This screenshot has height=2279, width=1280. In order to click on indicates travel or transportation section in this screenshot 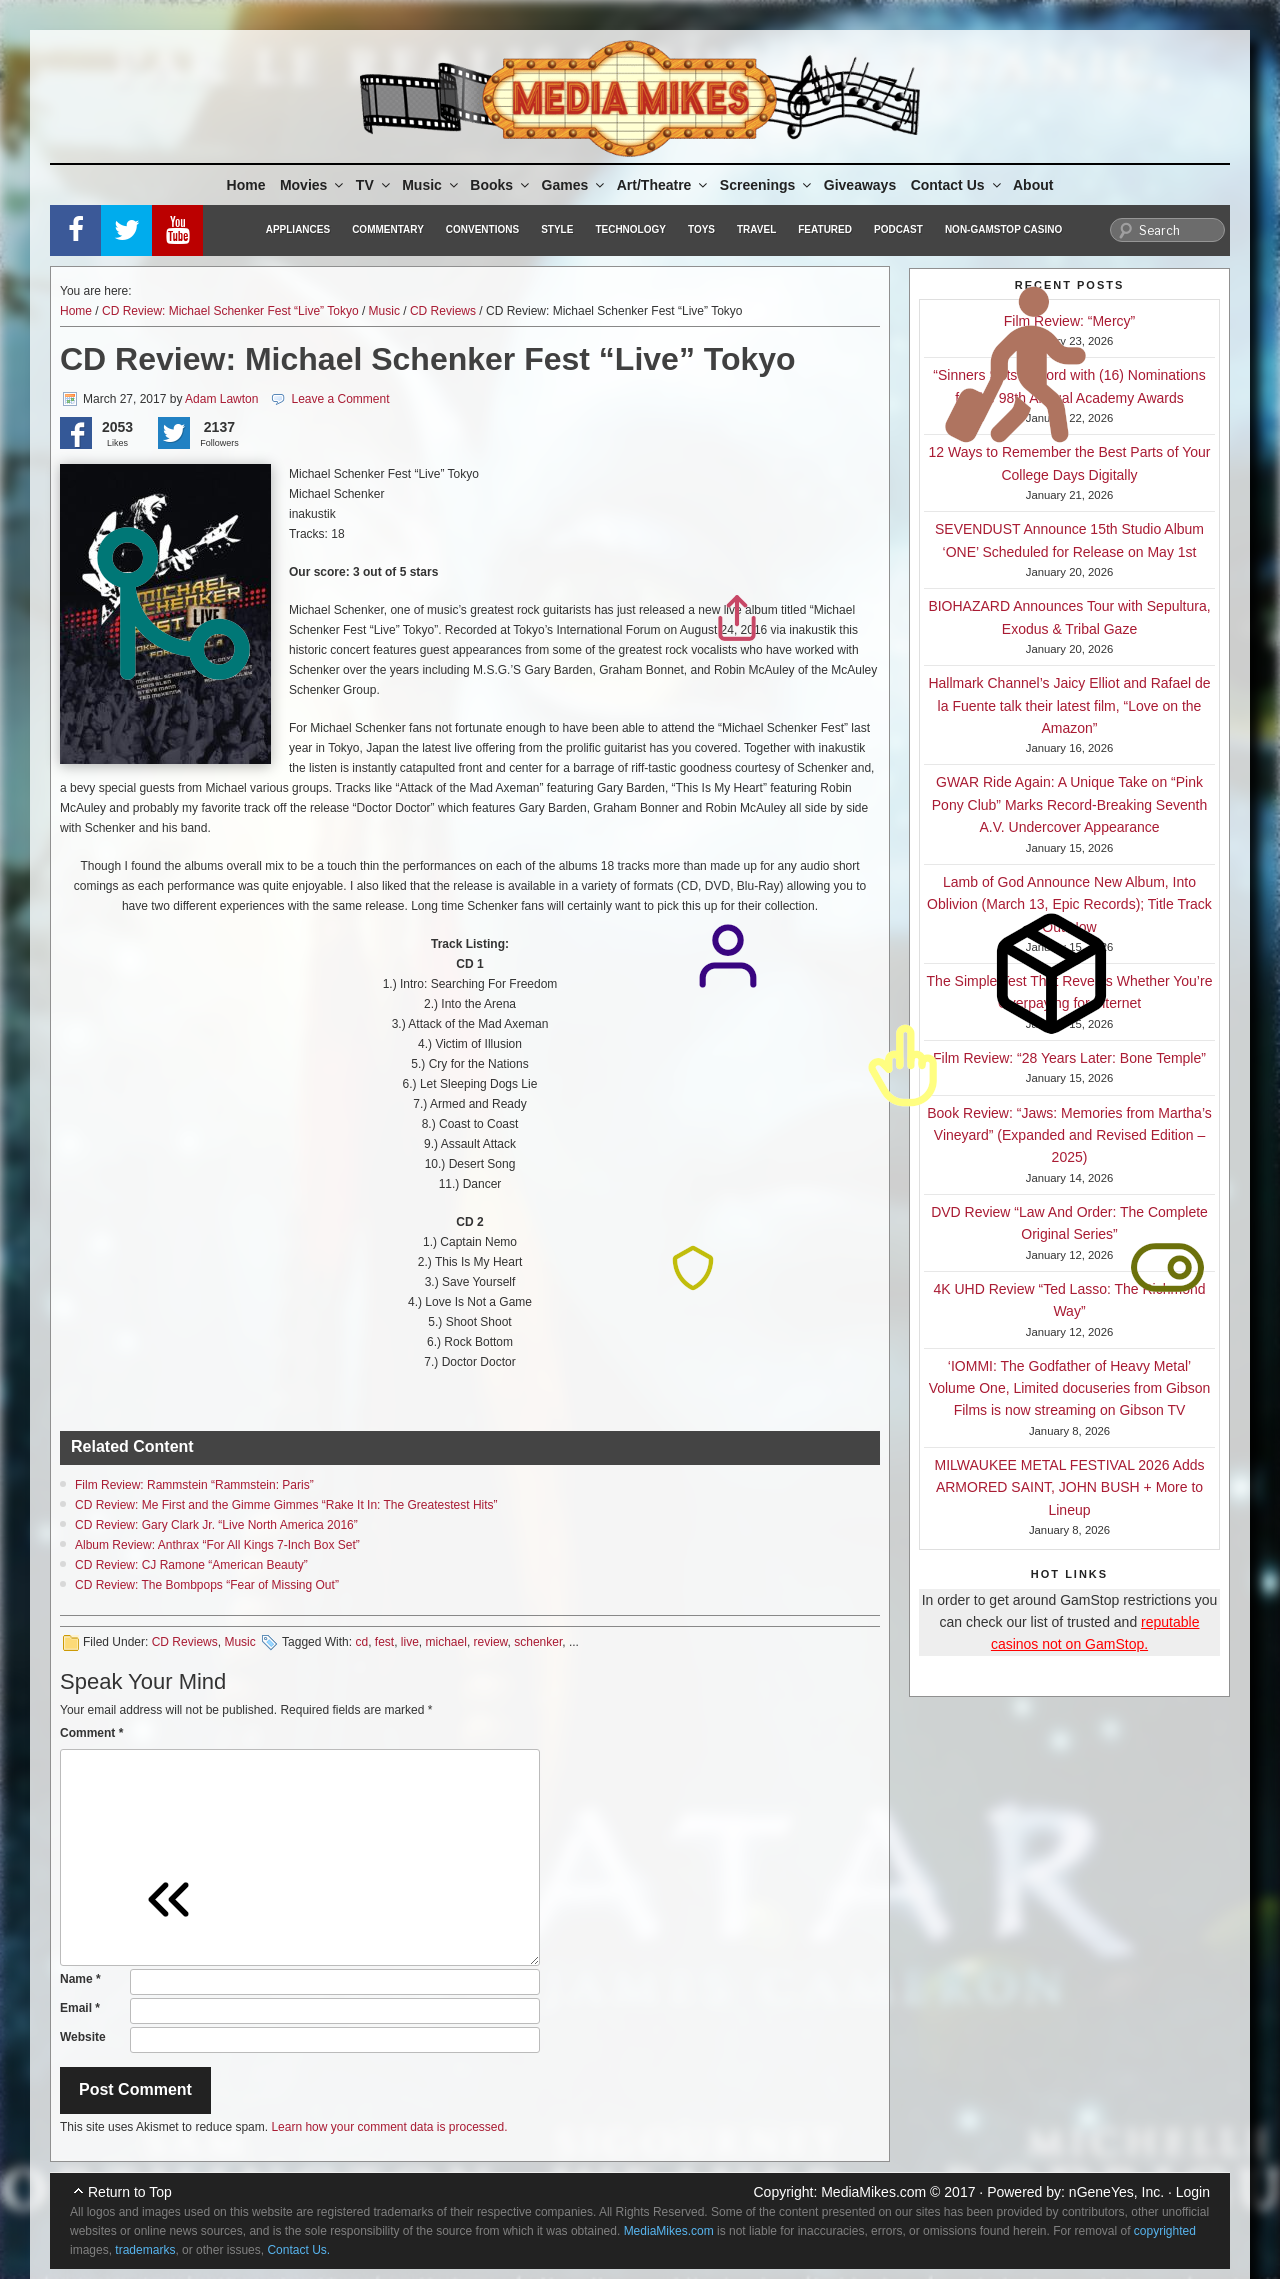, I will do `click(1016, 364)`.